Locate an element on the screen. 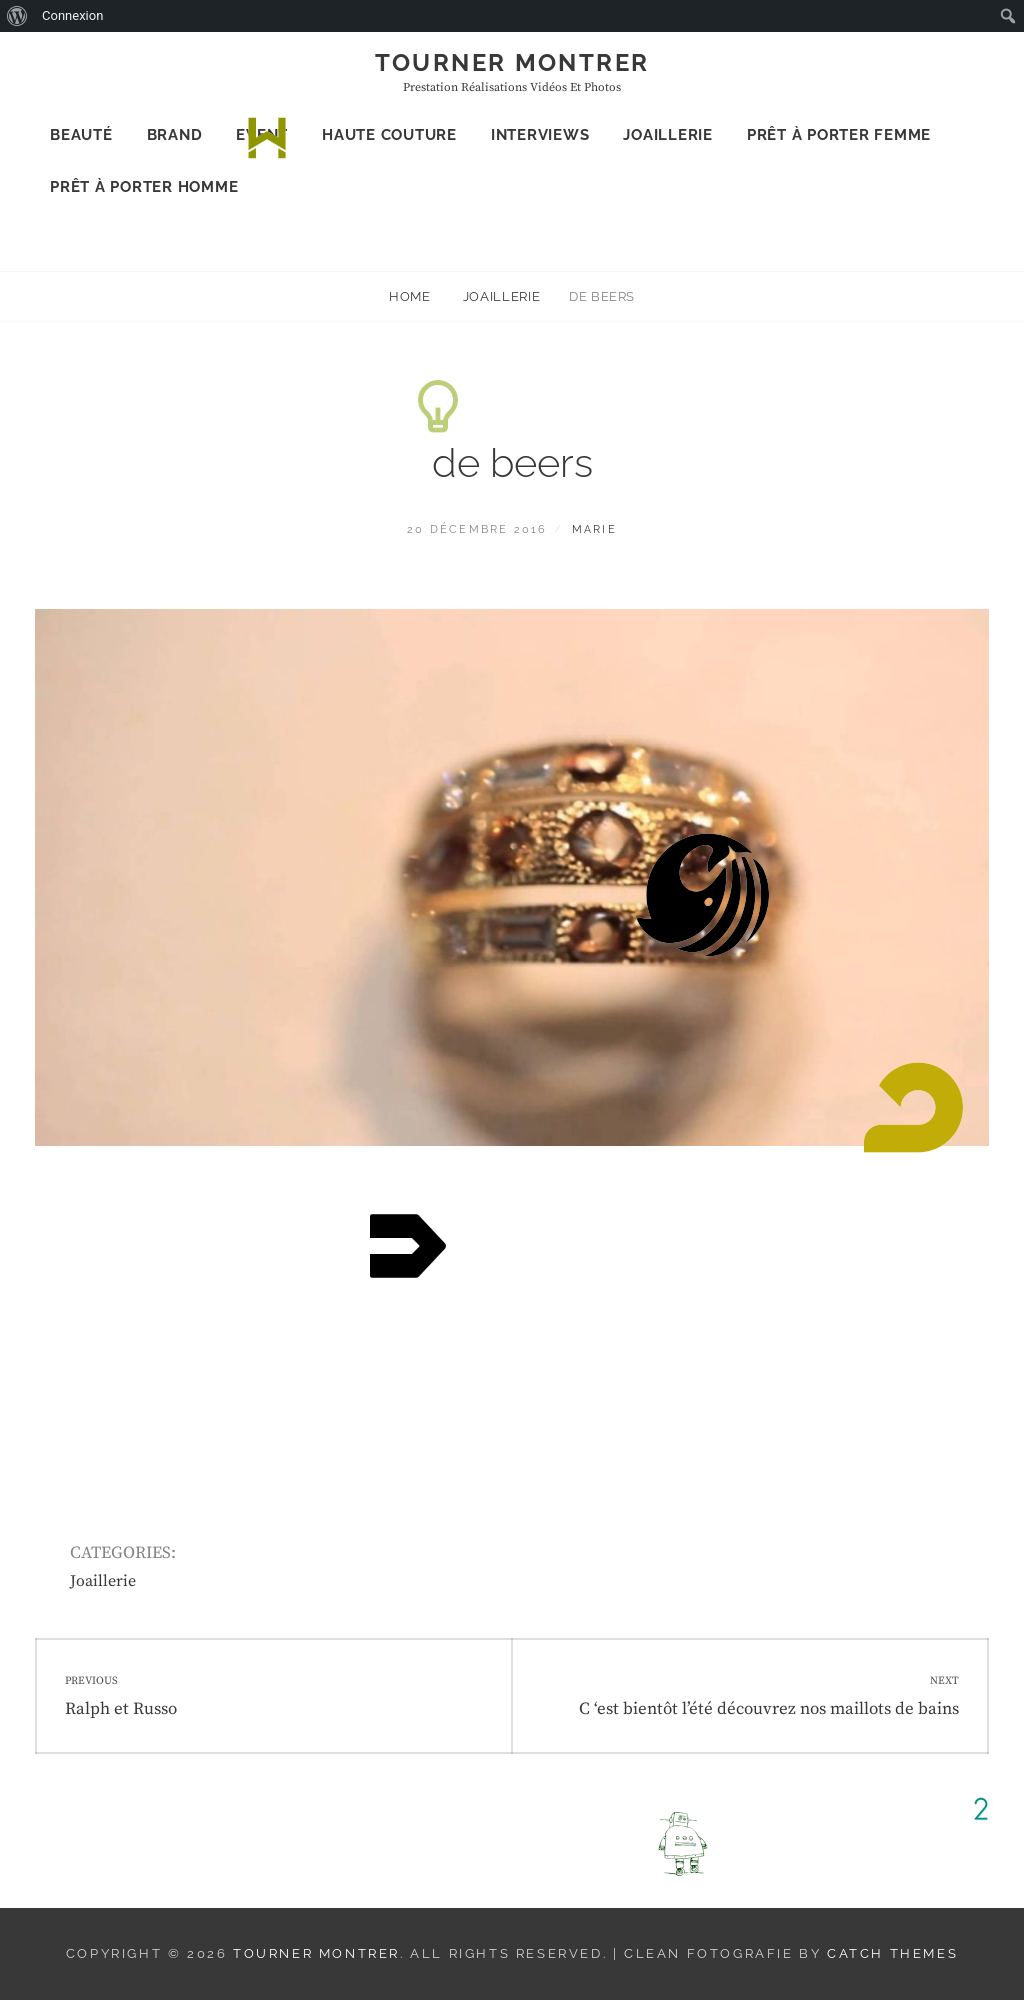  access AdRoll advertising platform is located at coordinates (913, 1107).